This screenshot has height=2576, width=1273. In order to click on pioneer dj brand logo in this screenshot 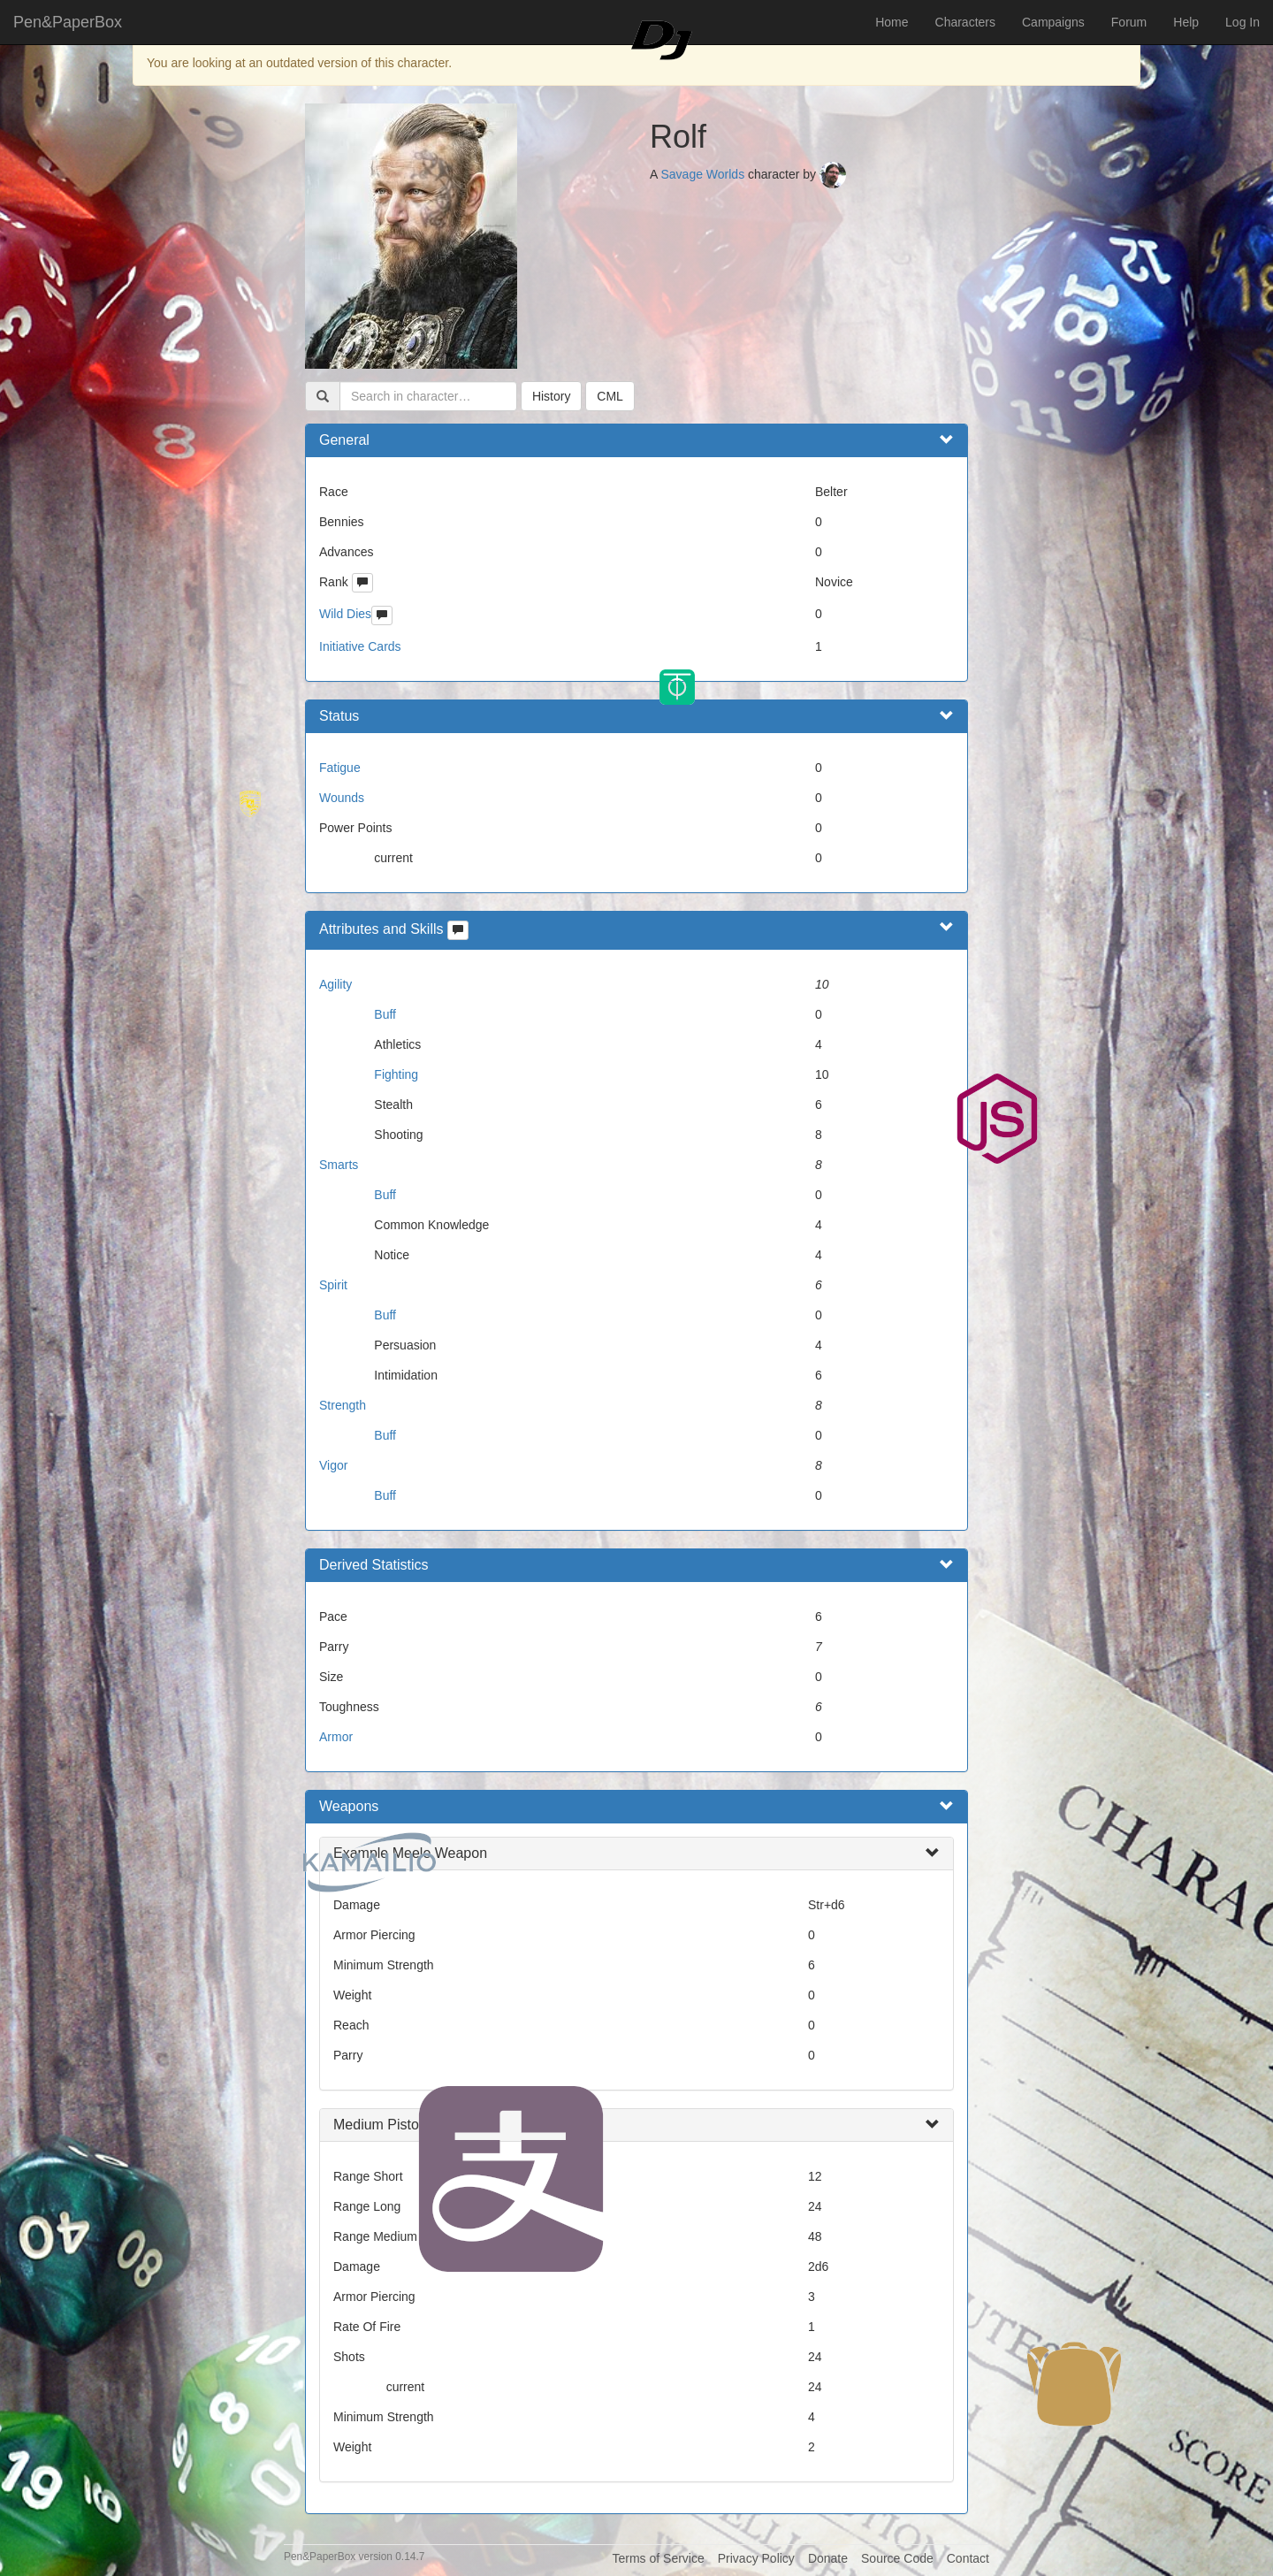, I will do `click(661, 40)`.